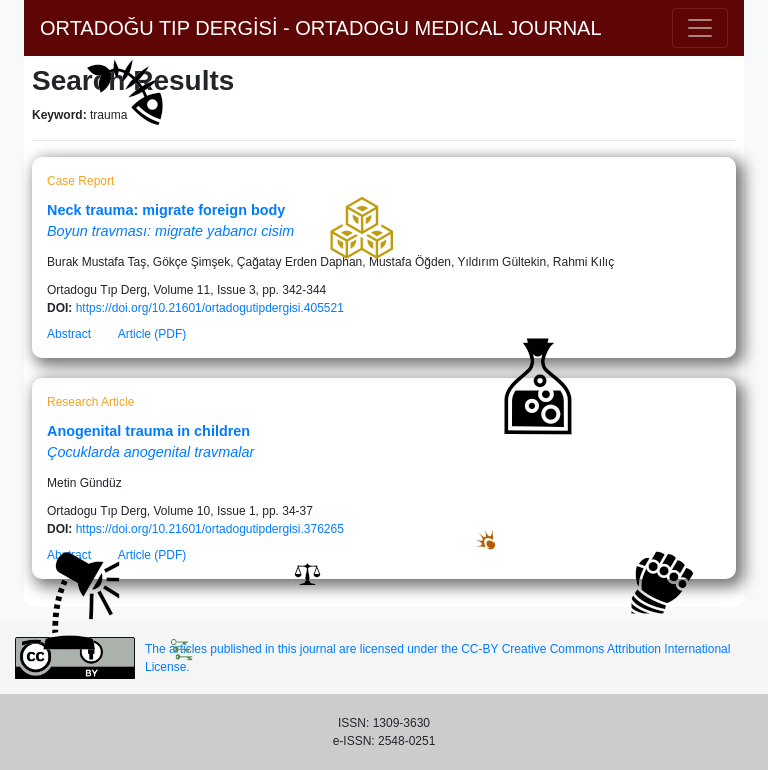 This screenshot has width=768, height=770. I want to click on toggle desk lamp or reading light, so click(70, 600).